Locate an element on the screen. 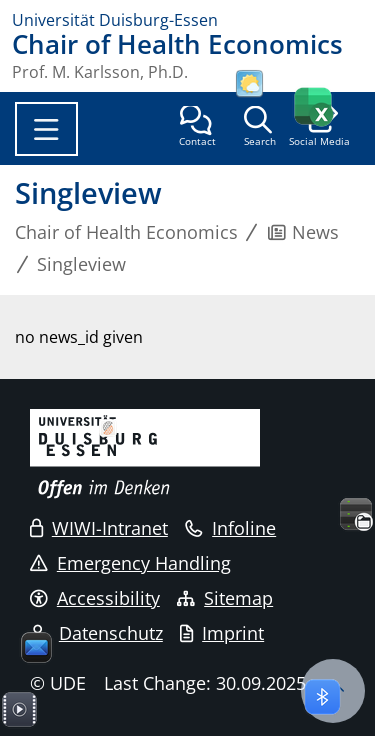  open the mail app is located at coordinates (36, 647).